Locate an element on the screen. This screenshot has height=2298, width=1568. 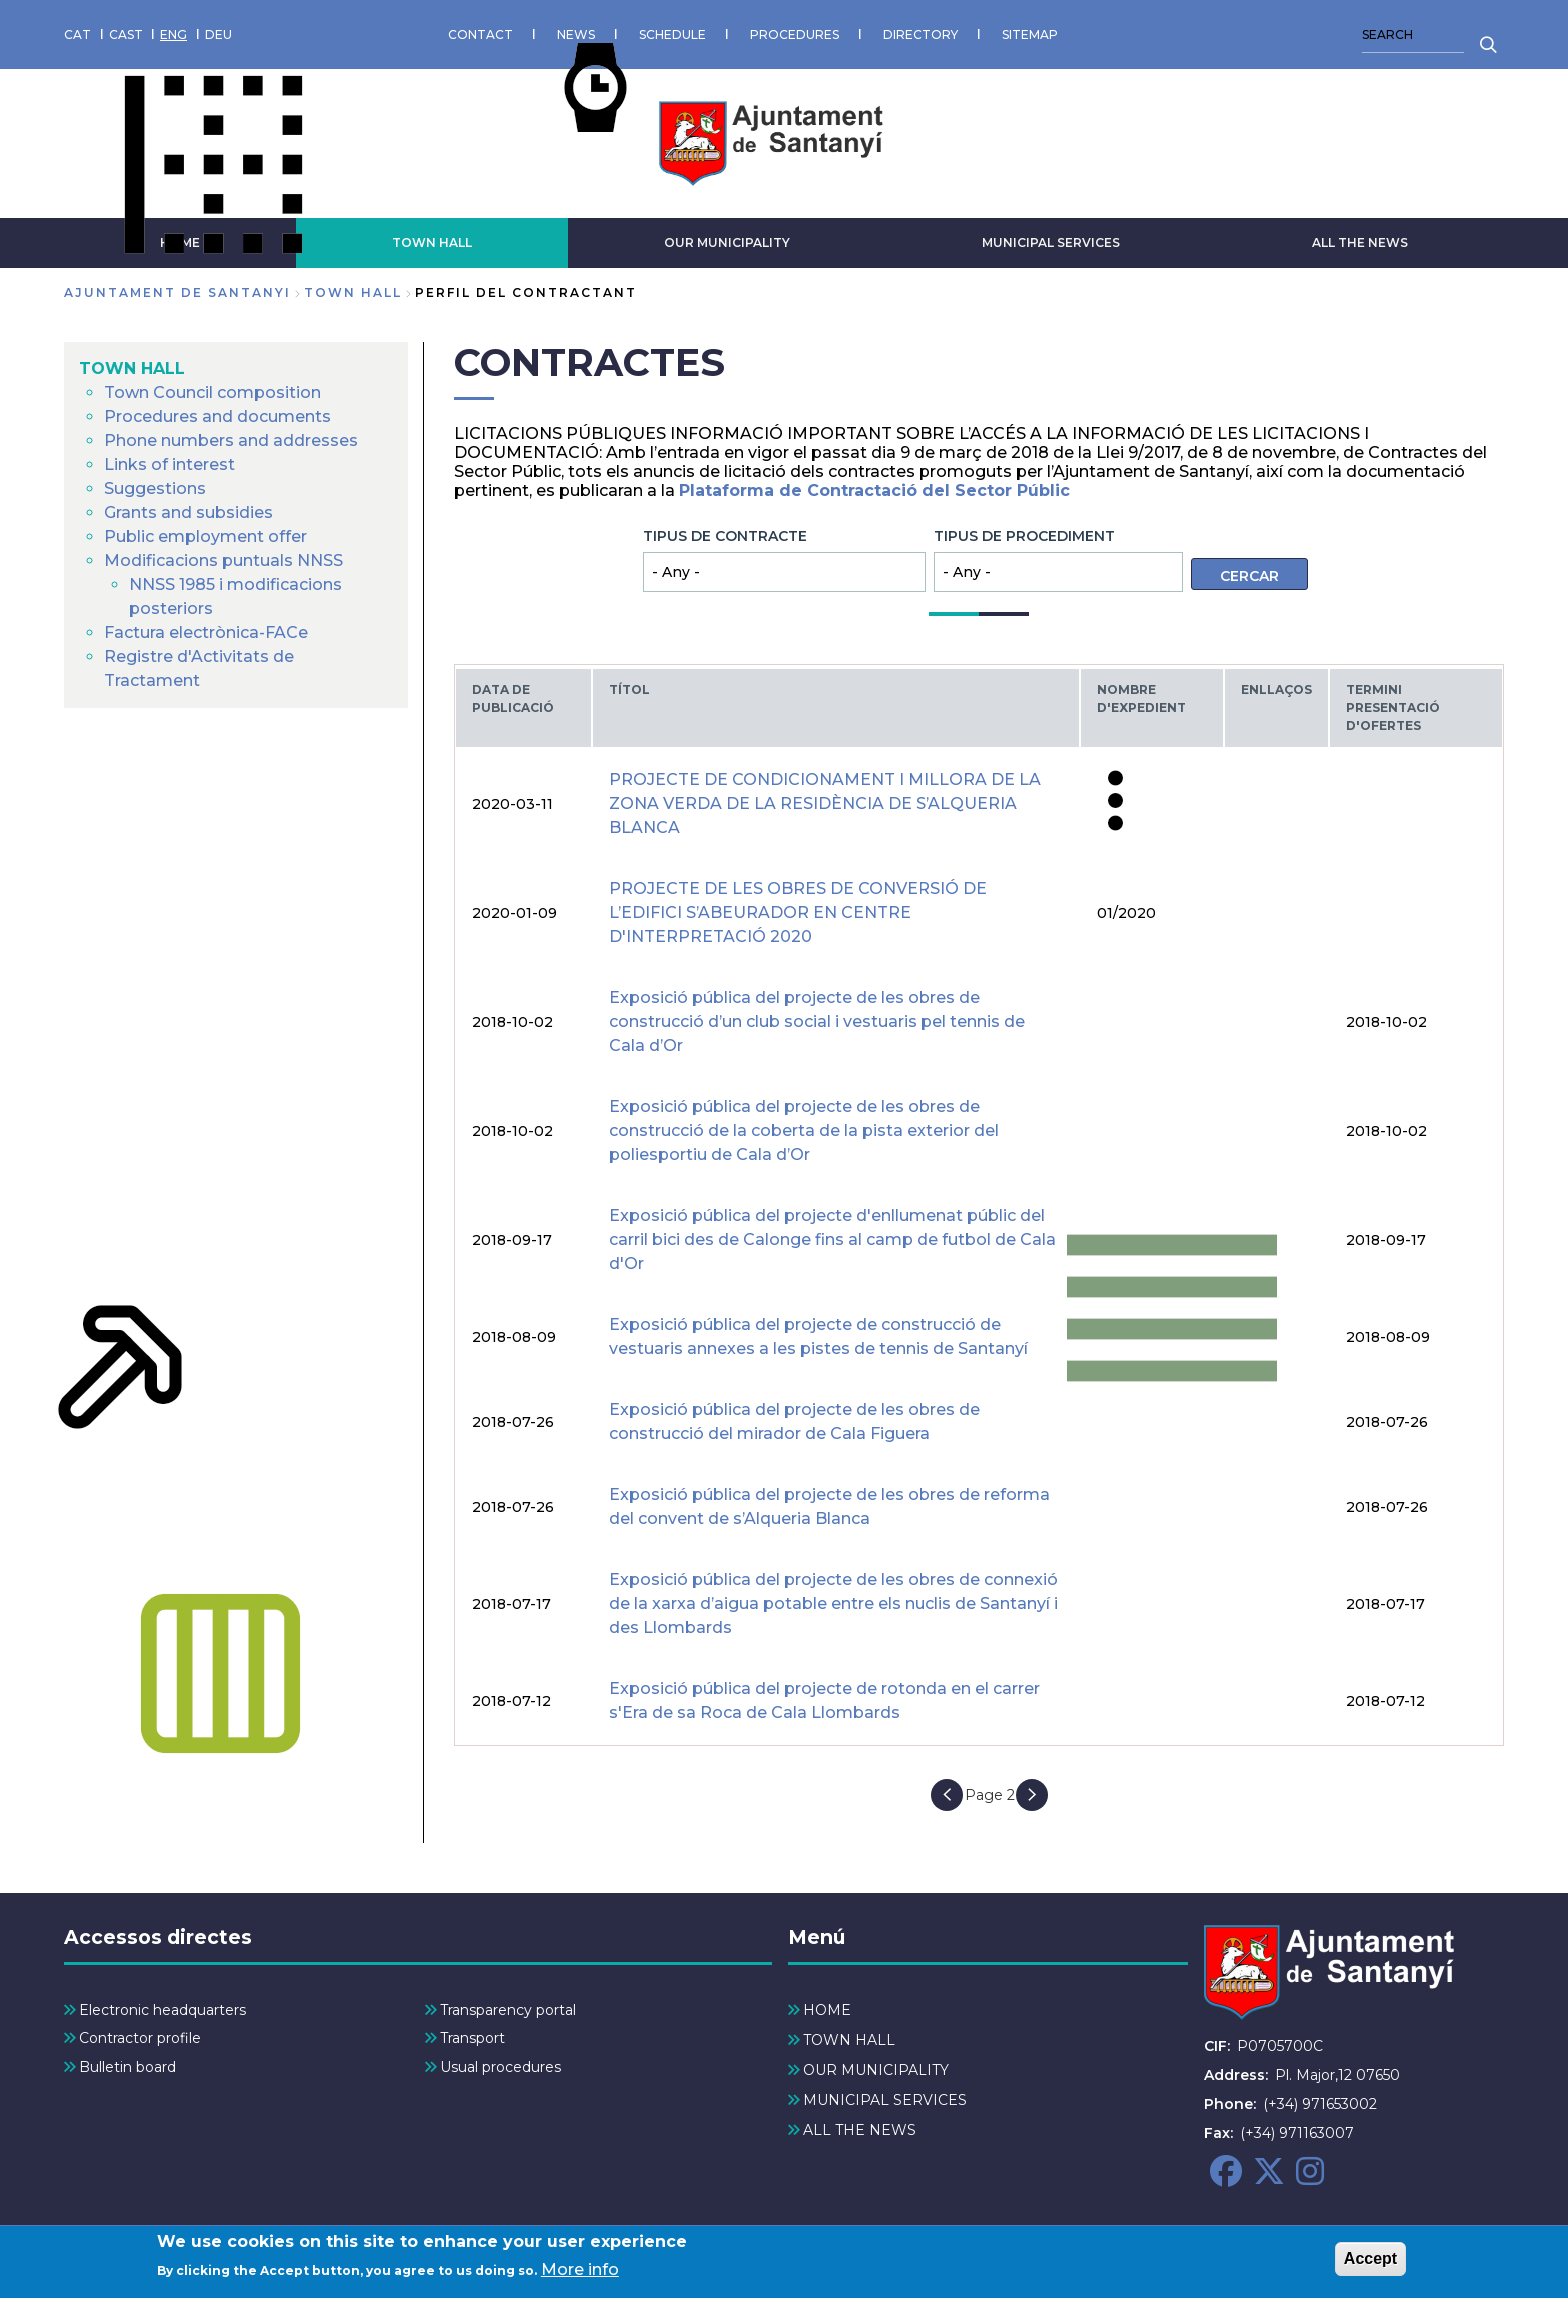
apply border to left edge only is located at coordinates (213, 164).